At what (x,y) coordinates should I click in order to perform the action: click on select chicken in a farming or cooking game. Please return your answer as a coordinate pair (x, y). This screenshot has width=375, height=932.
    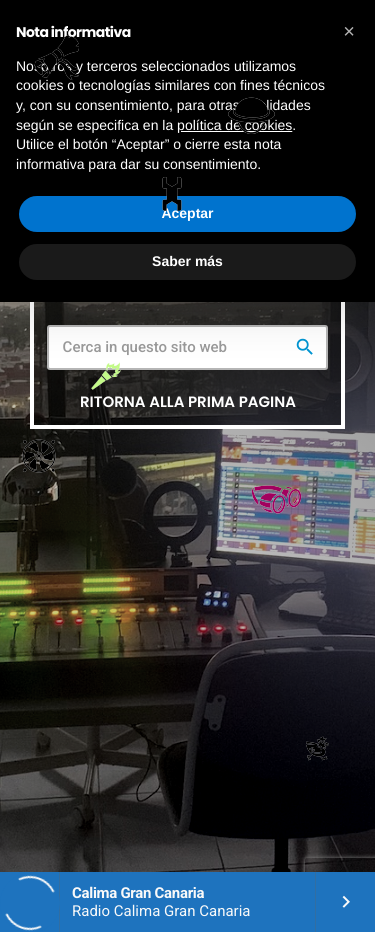
    Looking at the image, I should click on (317, 748).